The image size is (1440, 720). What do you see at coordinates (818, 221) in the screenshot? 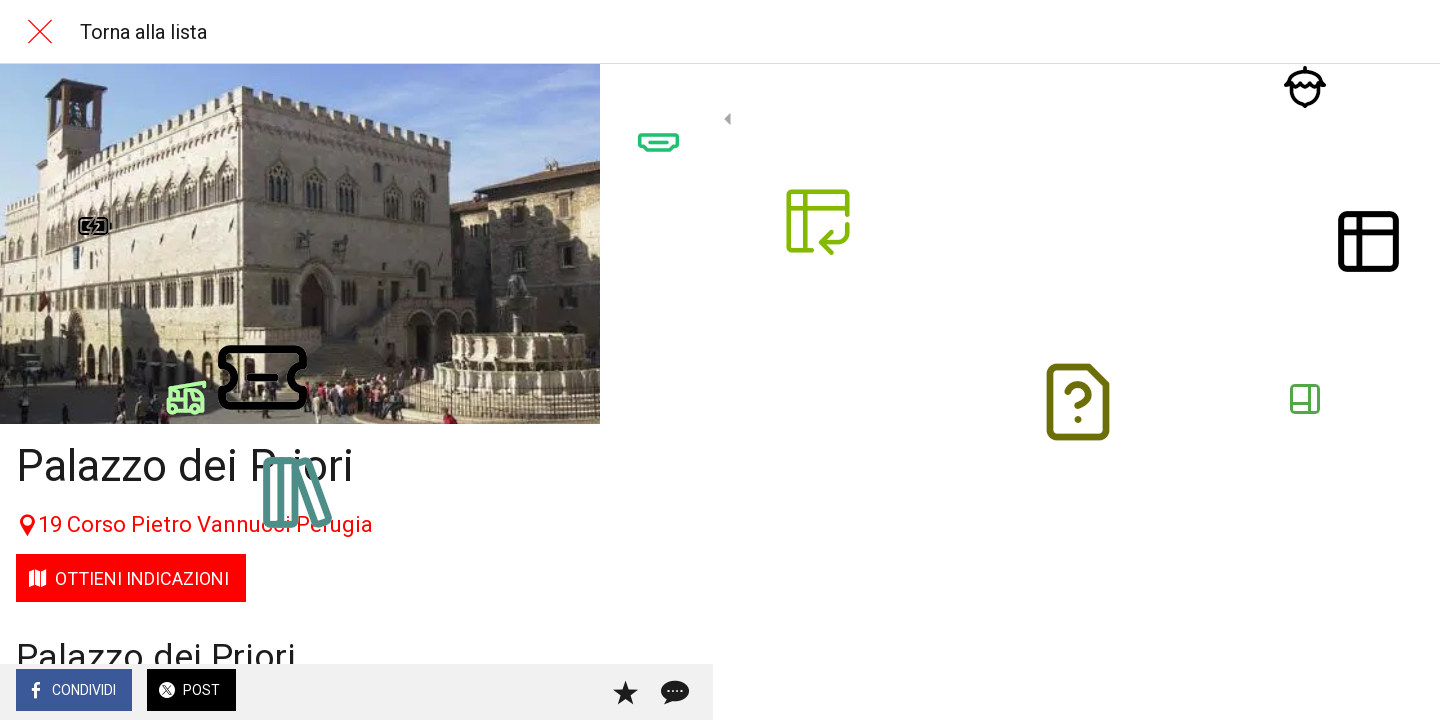
I see `pivot data by column in a table or spreadsheet` at bounding box center [818, 221].